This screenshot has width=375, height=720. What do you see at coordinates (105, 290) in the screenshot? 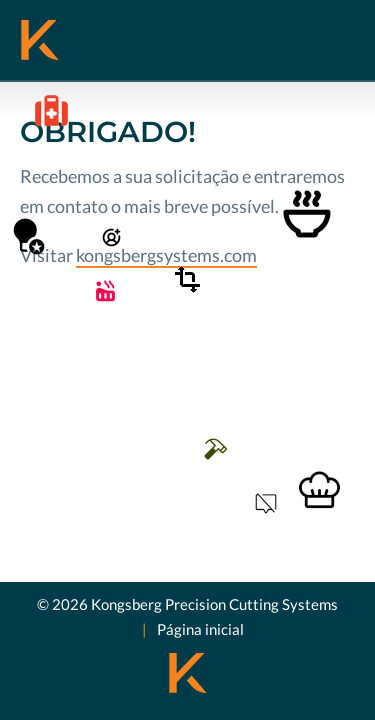
I see `access spa or hot tub amenities` at bounding box center [105, 290].